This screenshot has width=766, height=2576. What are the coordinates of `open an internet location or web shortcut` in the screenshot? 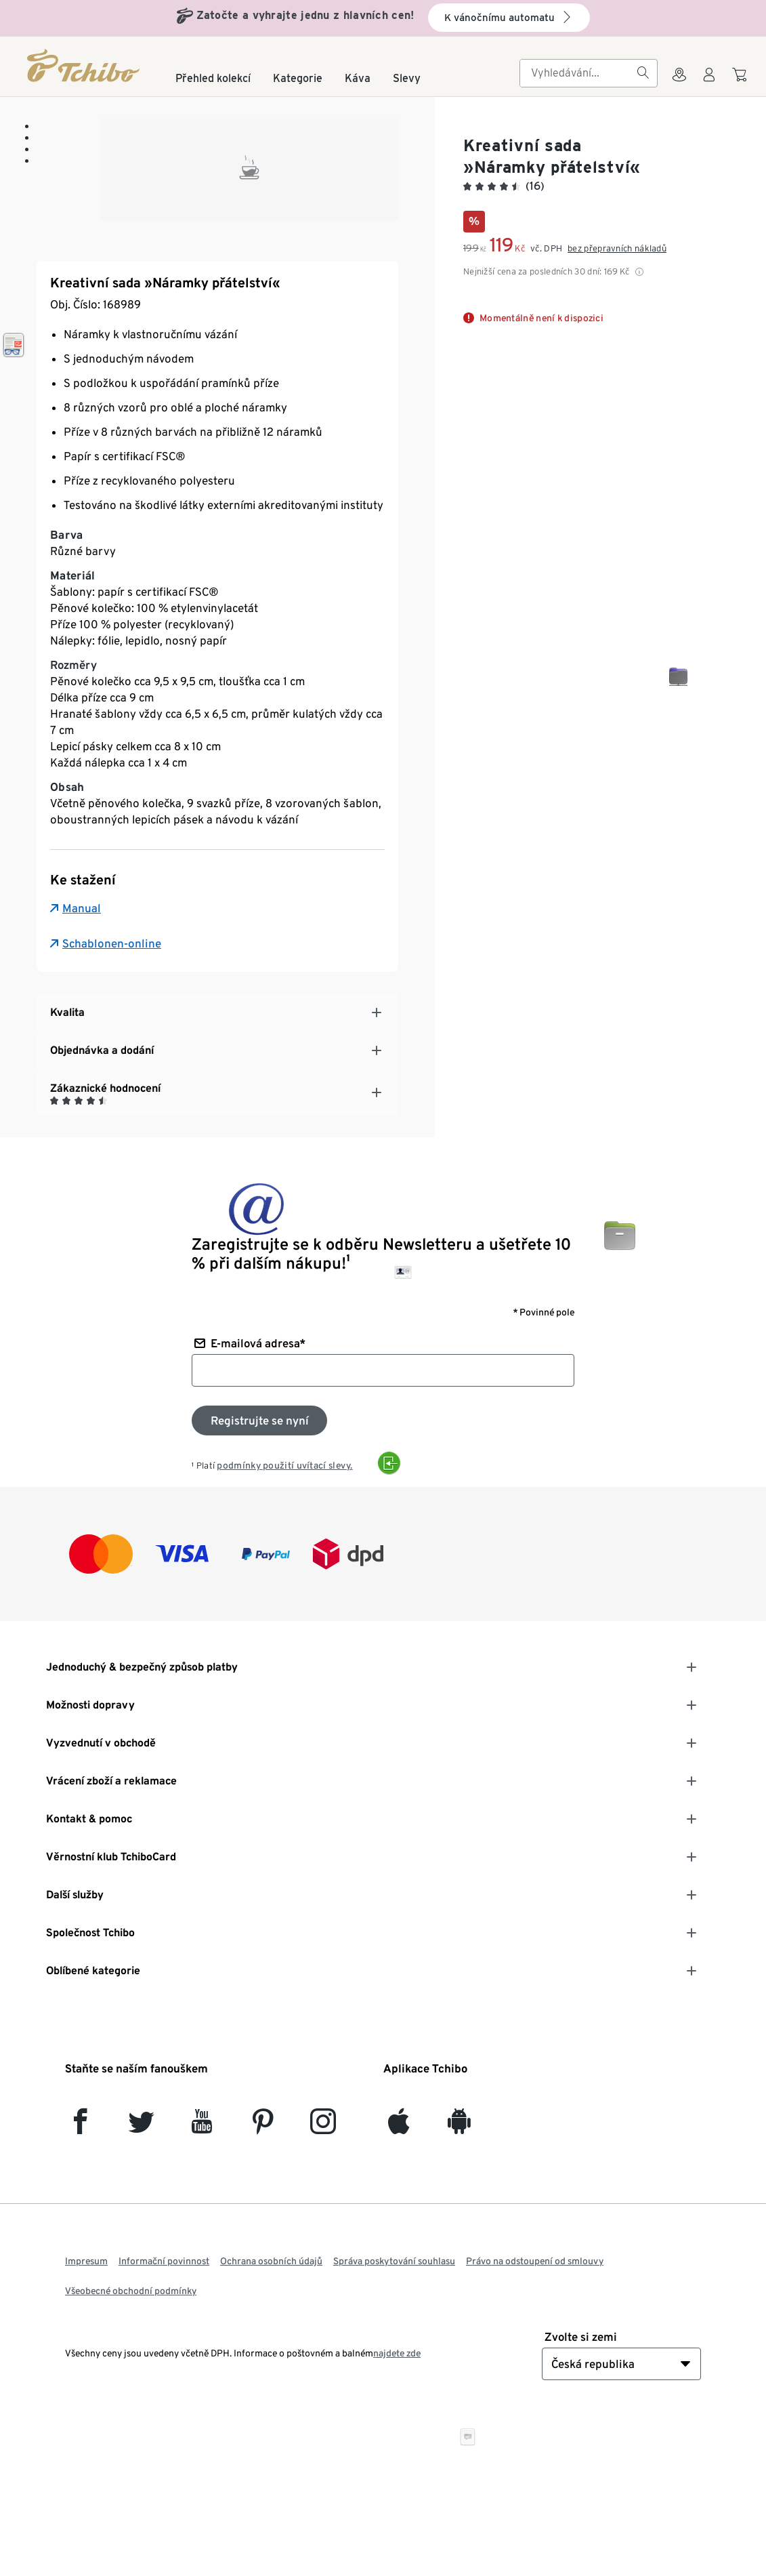 It's located at (256, 1208).